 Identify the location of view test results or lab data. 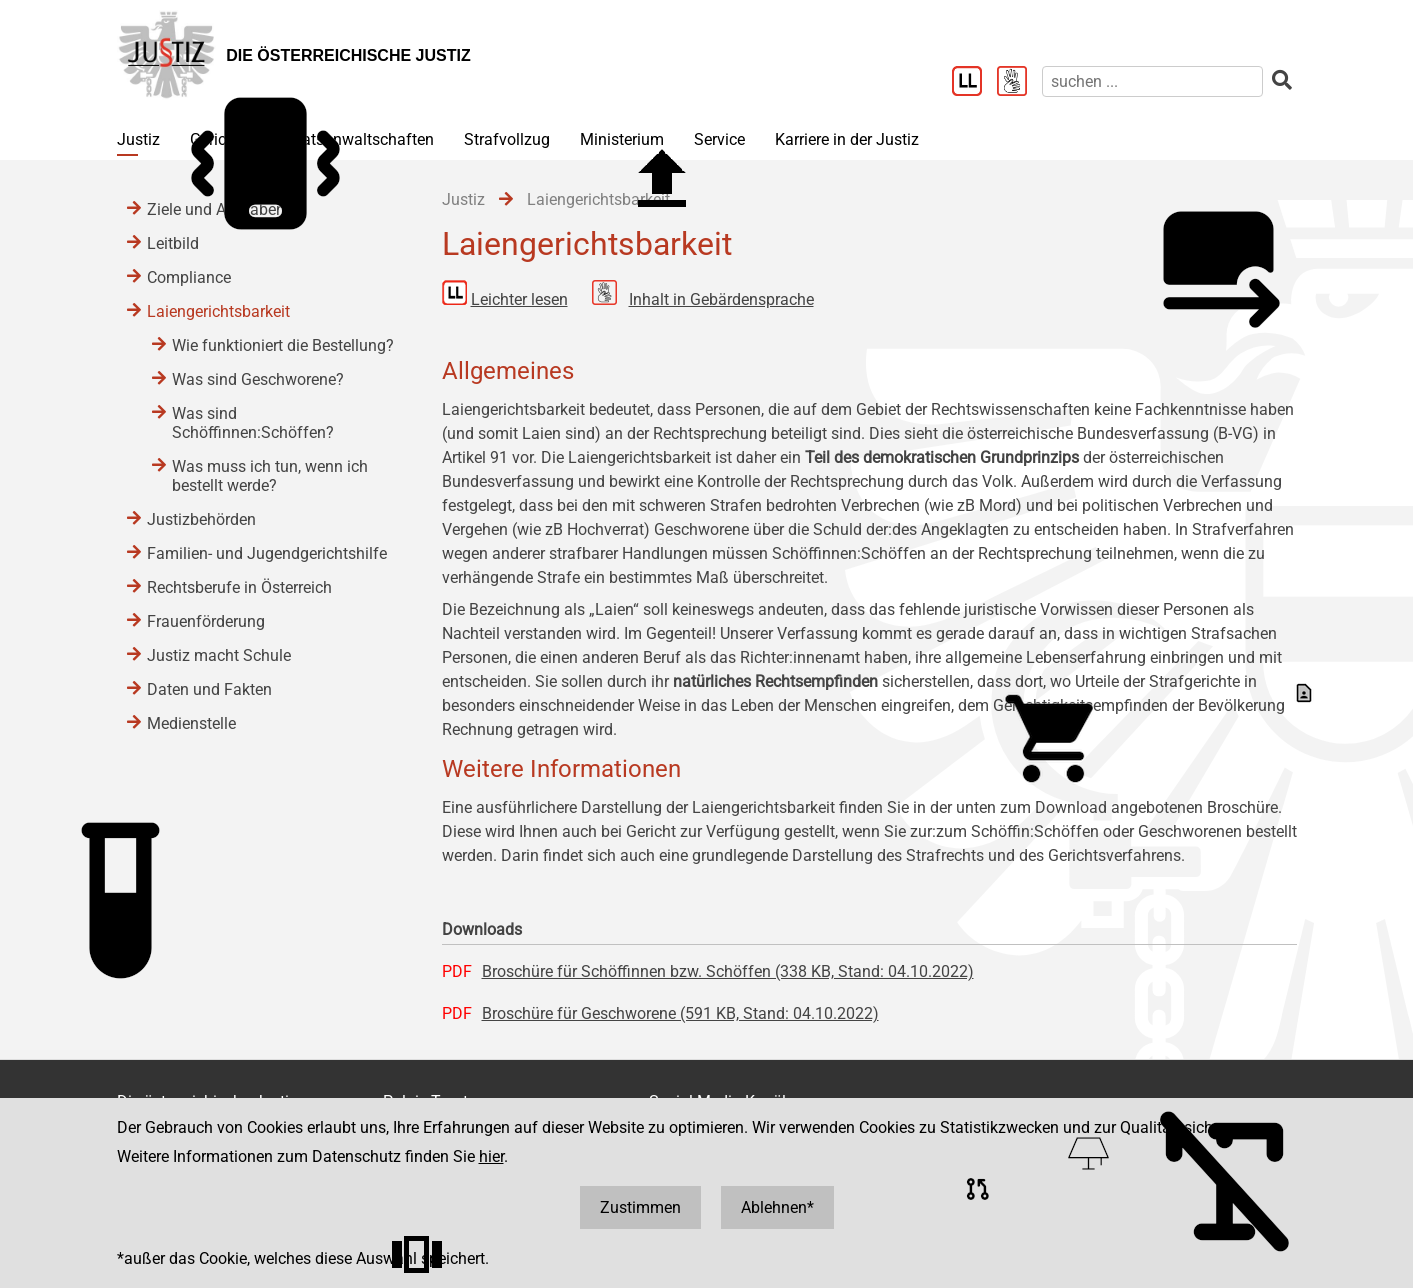
(120, 900).